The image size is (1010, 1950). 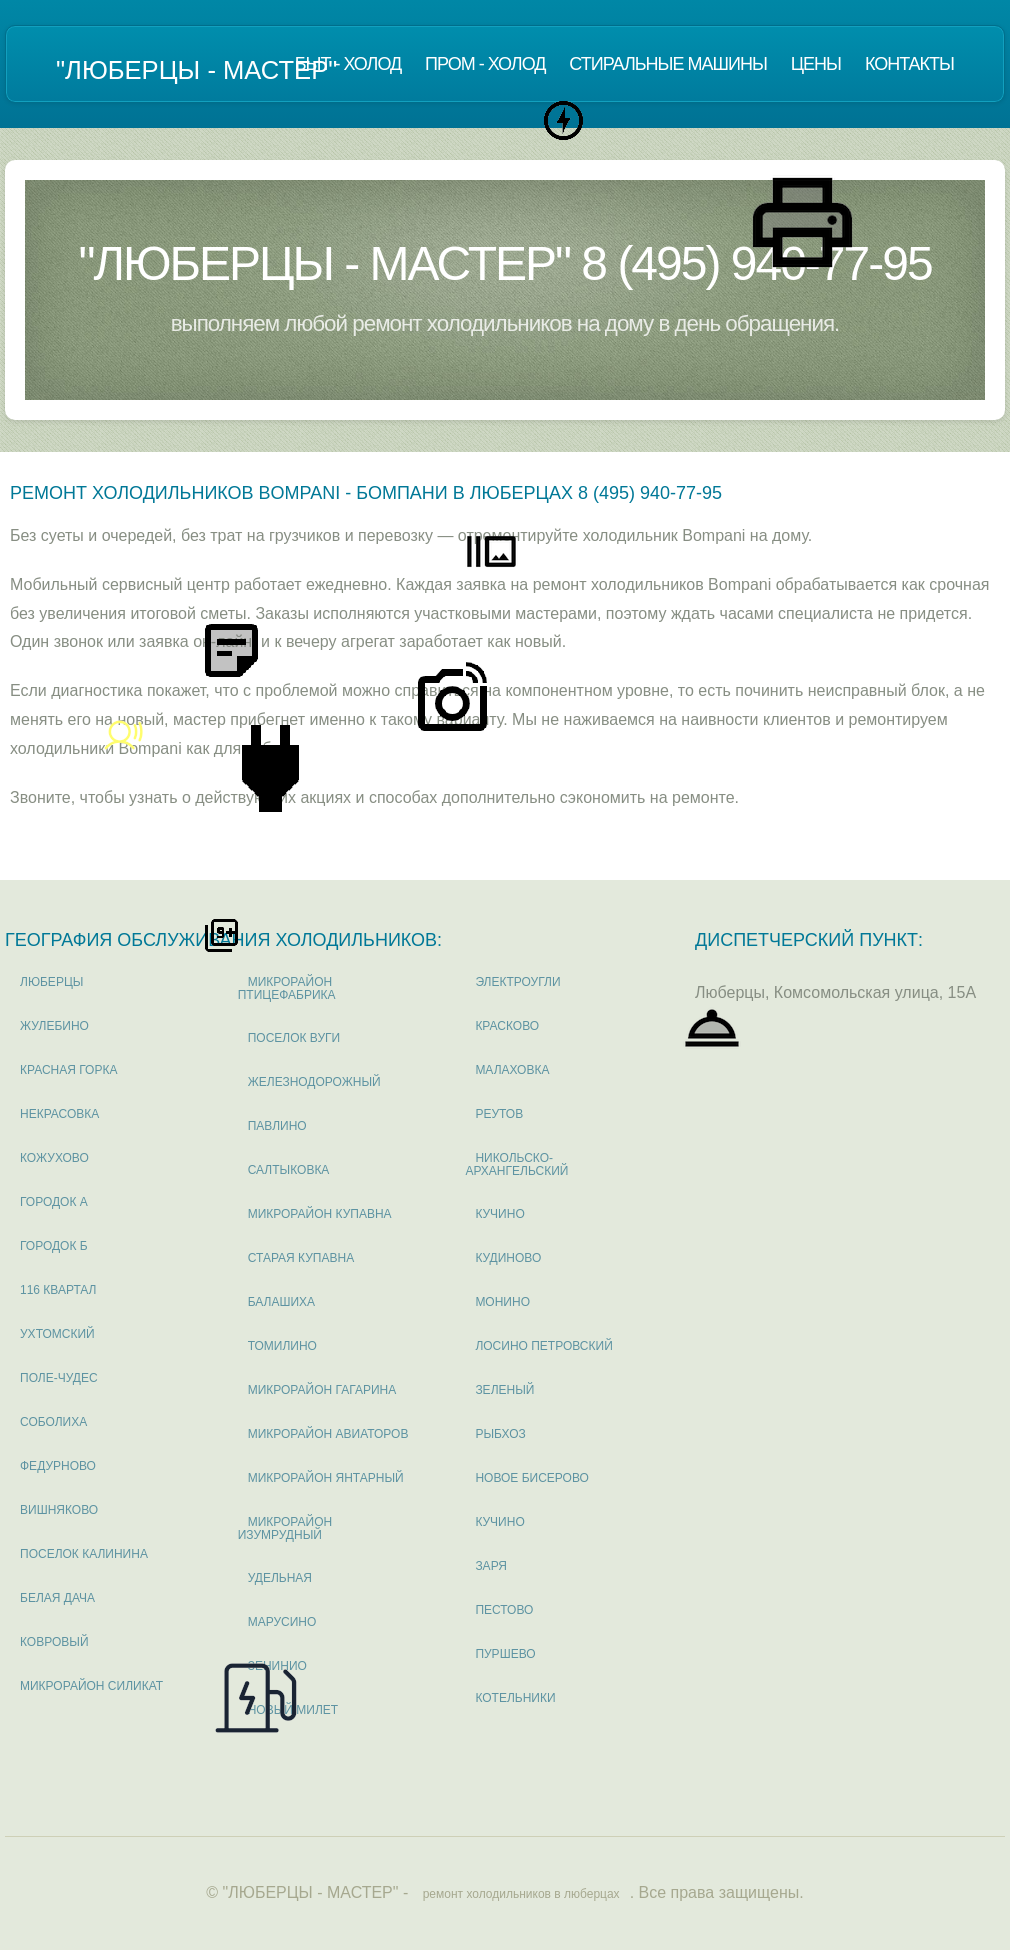 What do you see at coordinates (221, 935) in the screenshot?
I see `indicates 9 or more items in a collection` at bounding box center [221, 935].